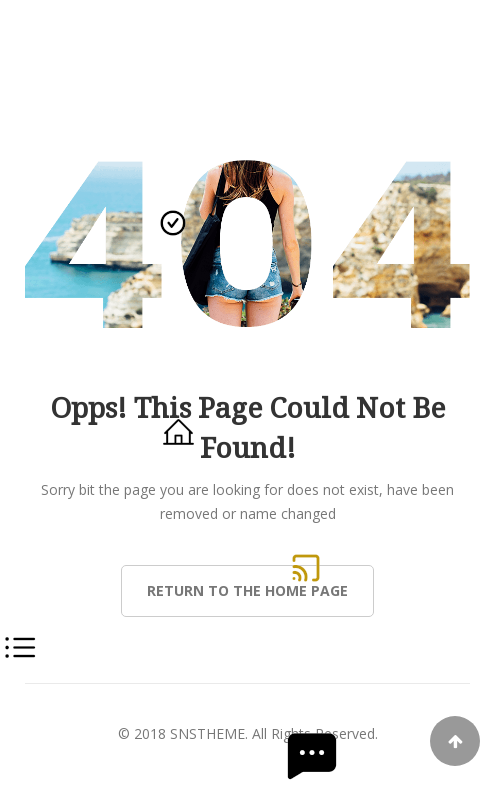 The width and height of the screenshot is (495, 786). What do you see at coordinates (306, 568) in the screenshot?
I see `cast media to a nearby device` at bounding box center [306, 568].